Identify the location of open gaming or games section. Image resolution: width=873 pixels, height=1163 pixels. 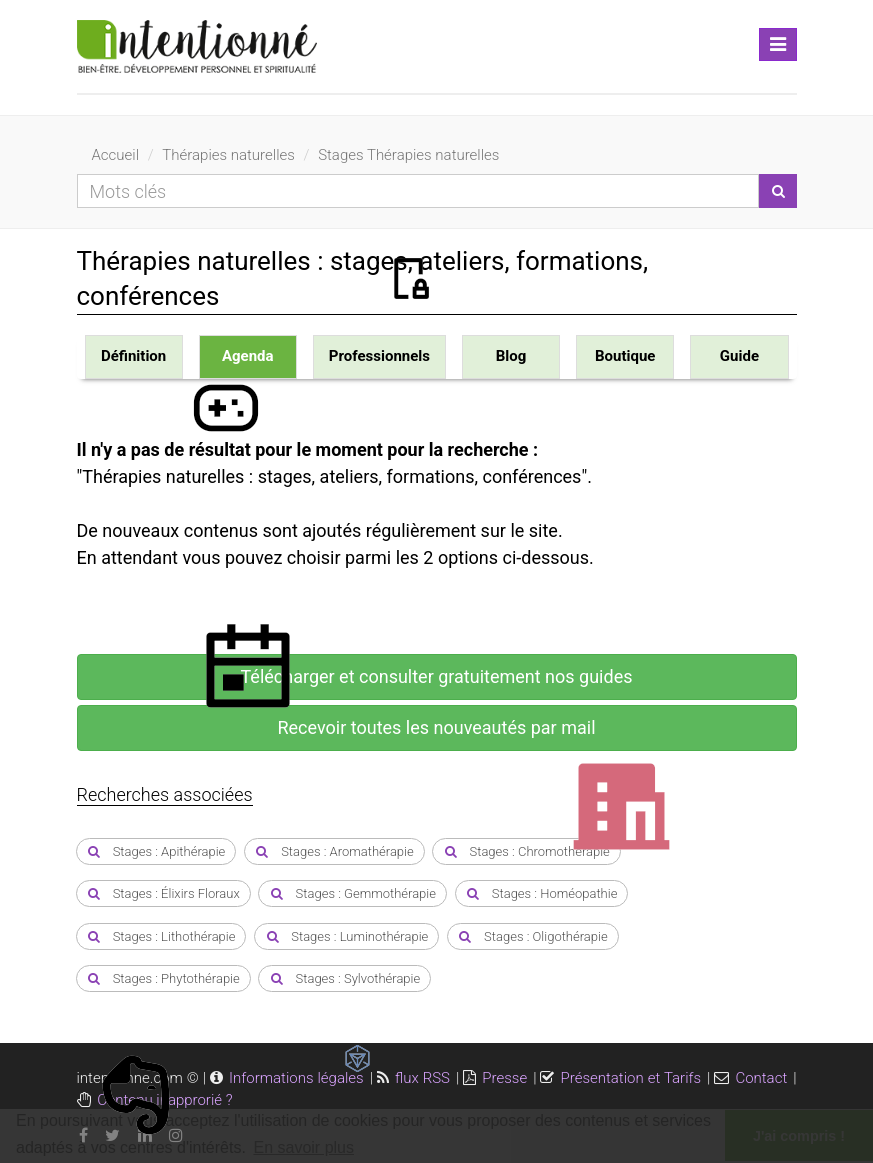
(226, 408).